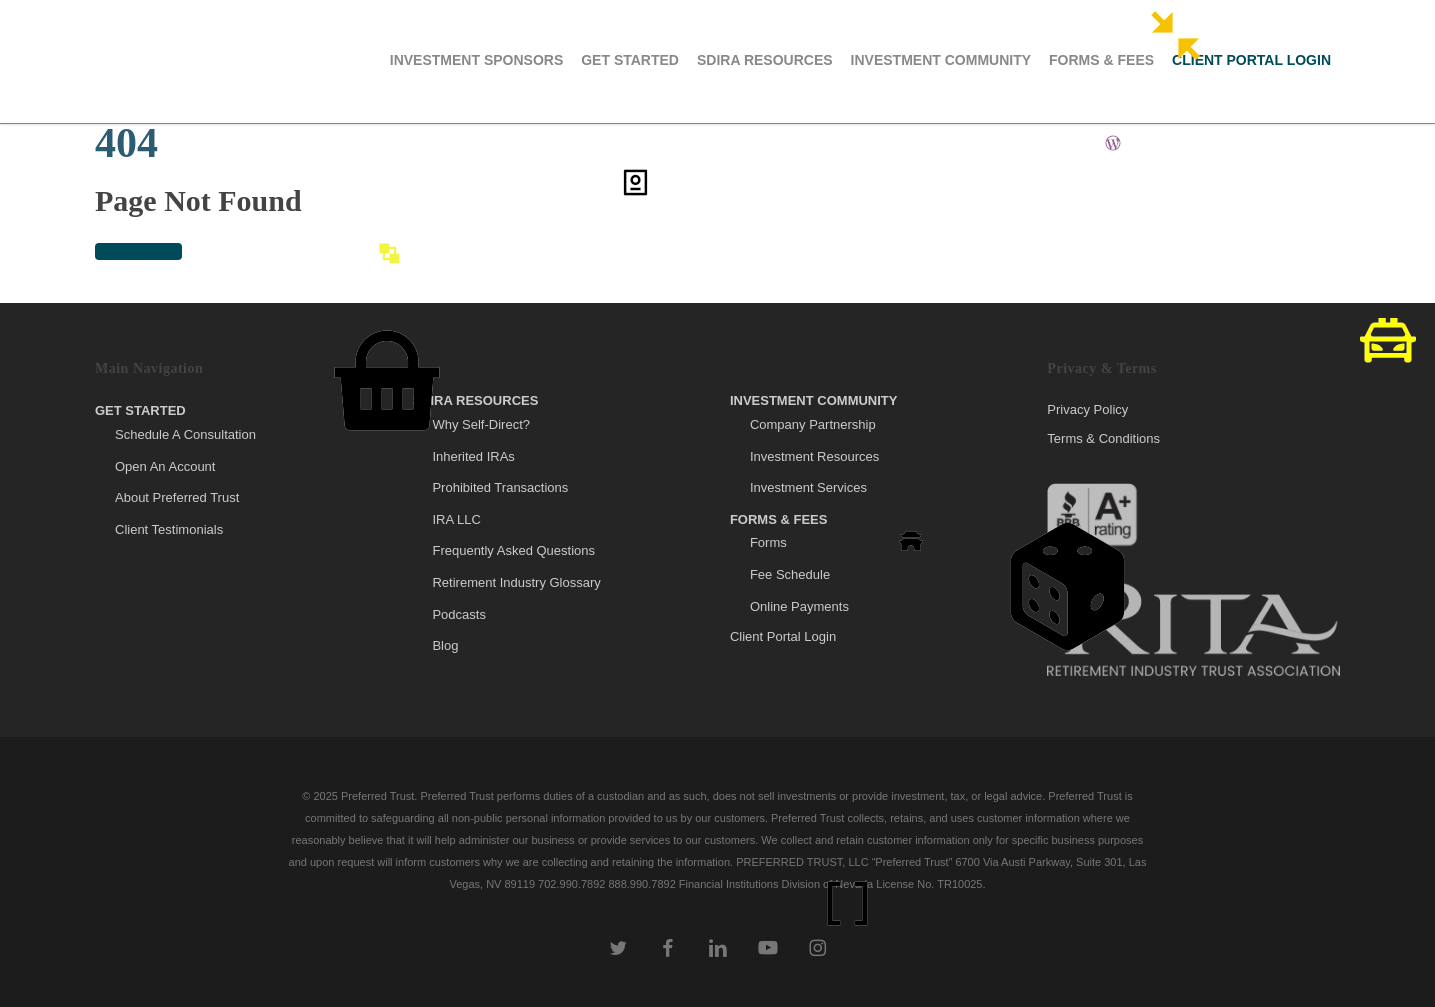 The height and width of the screenshot is (1007, 1435). Describe the element at coordinates (1388, 339) in the screenshot. I see `locate nearby police stations` at that location.